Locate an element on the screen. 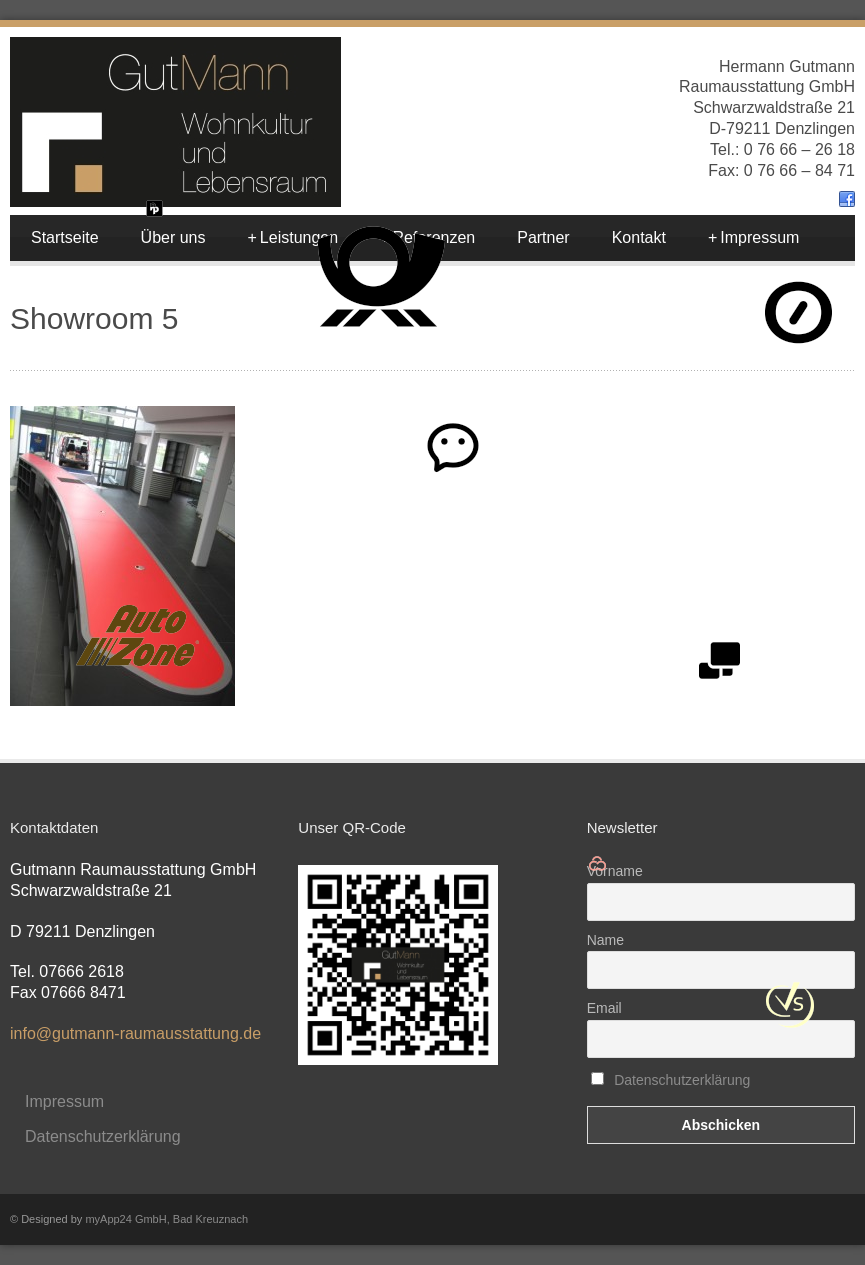  pied piper company logo is located at coordinates (154, 208).